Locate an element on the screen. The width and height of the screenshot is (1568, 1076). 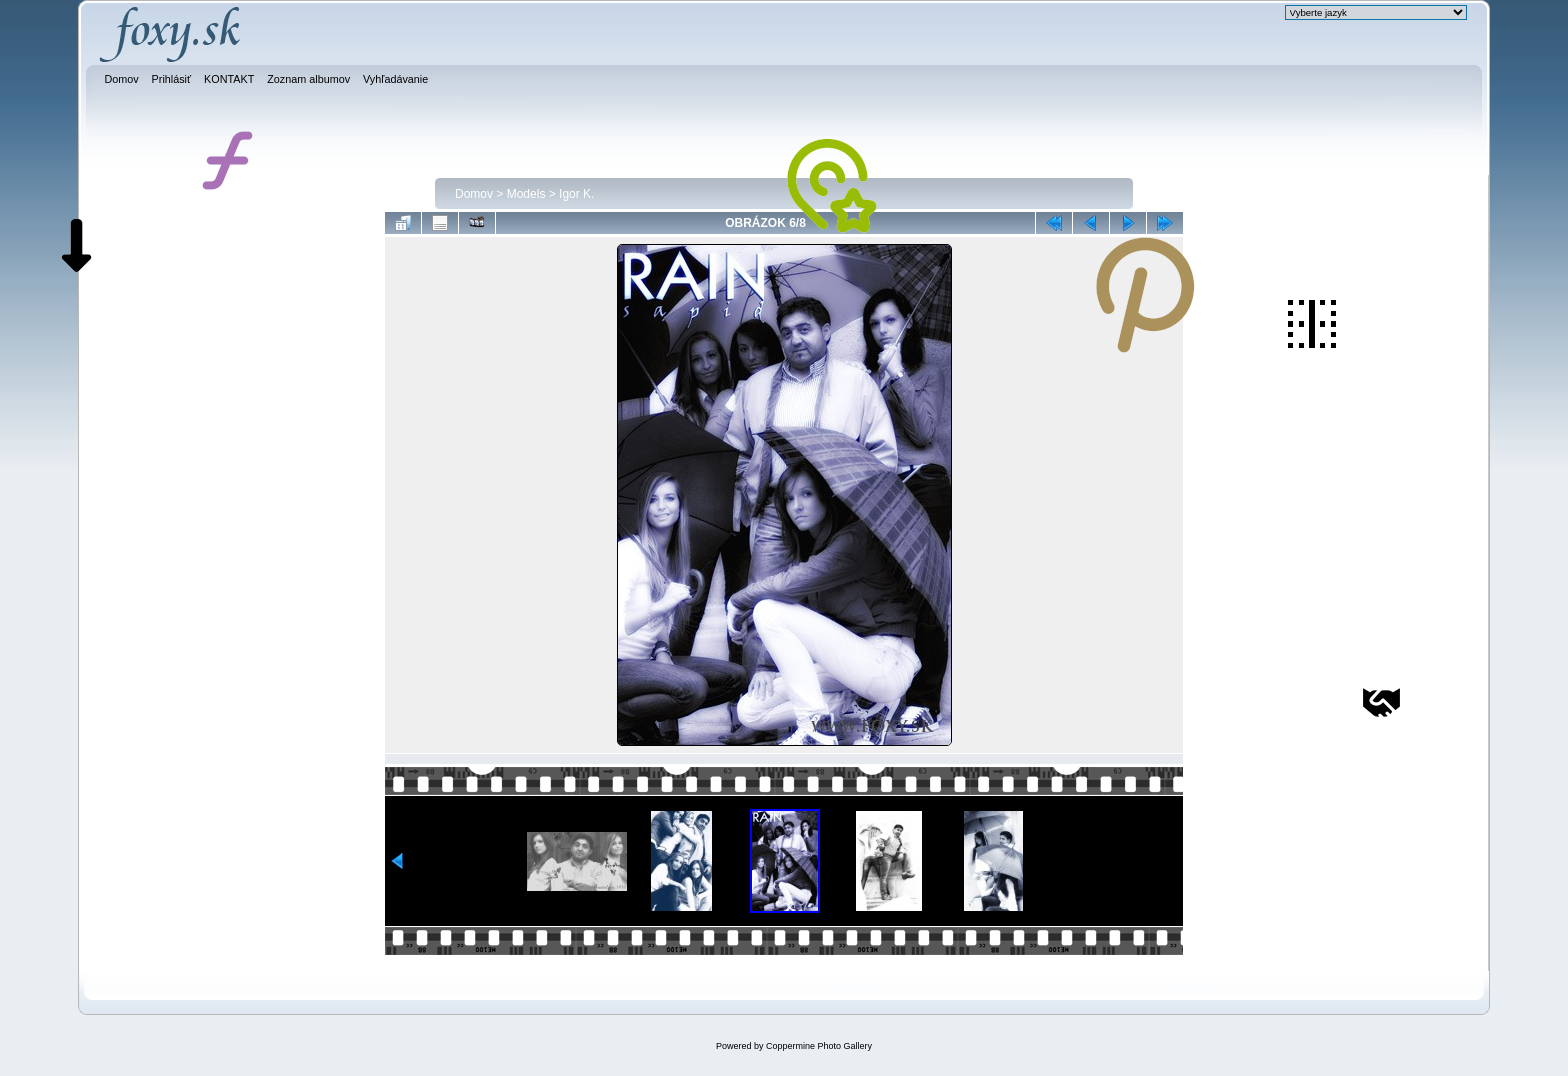
scroll down to see more content is located at coordinates (76, 245).